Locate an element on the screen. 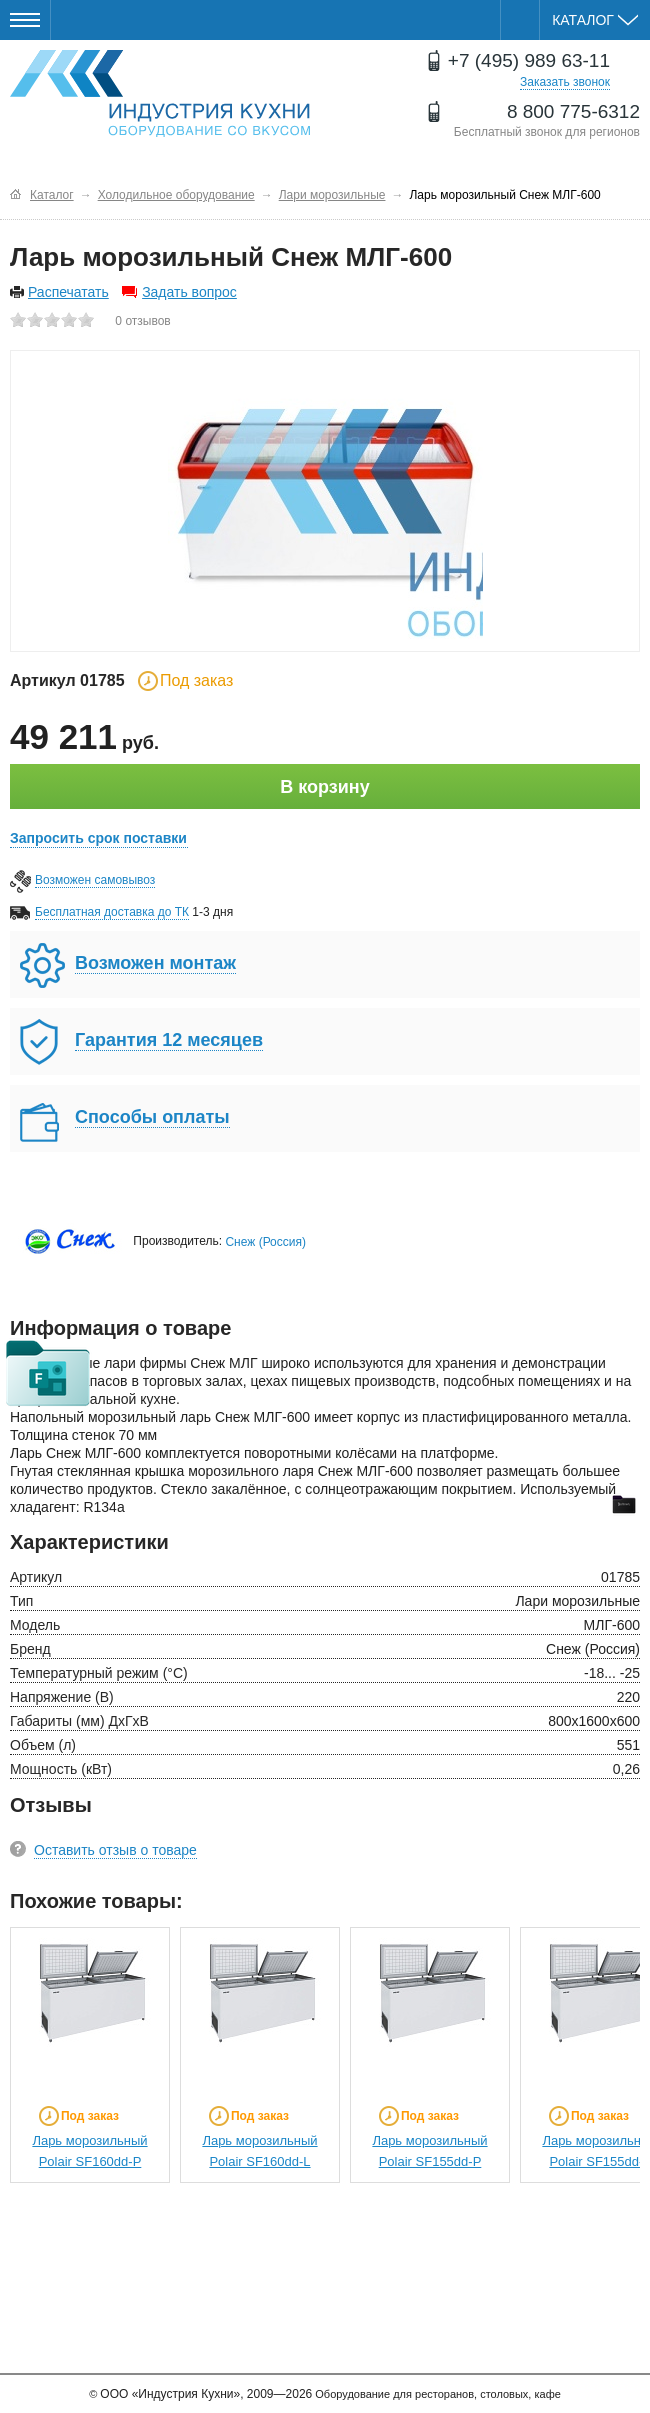 The width and height of the screenshot is (650, 2413). folder containing Microsoft Forms files is located at coordinates (47, 1375).